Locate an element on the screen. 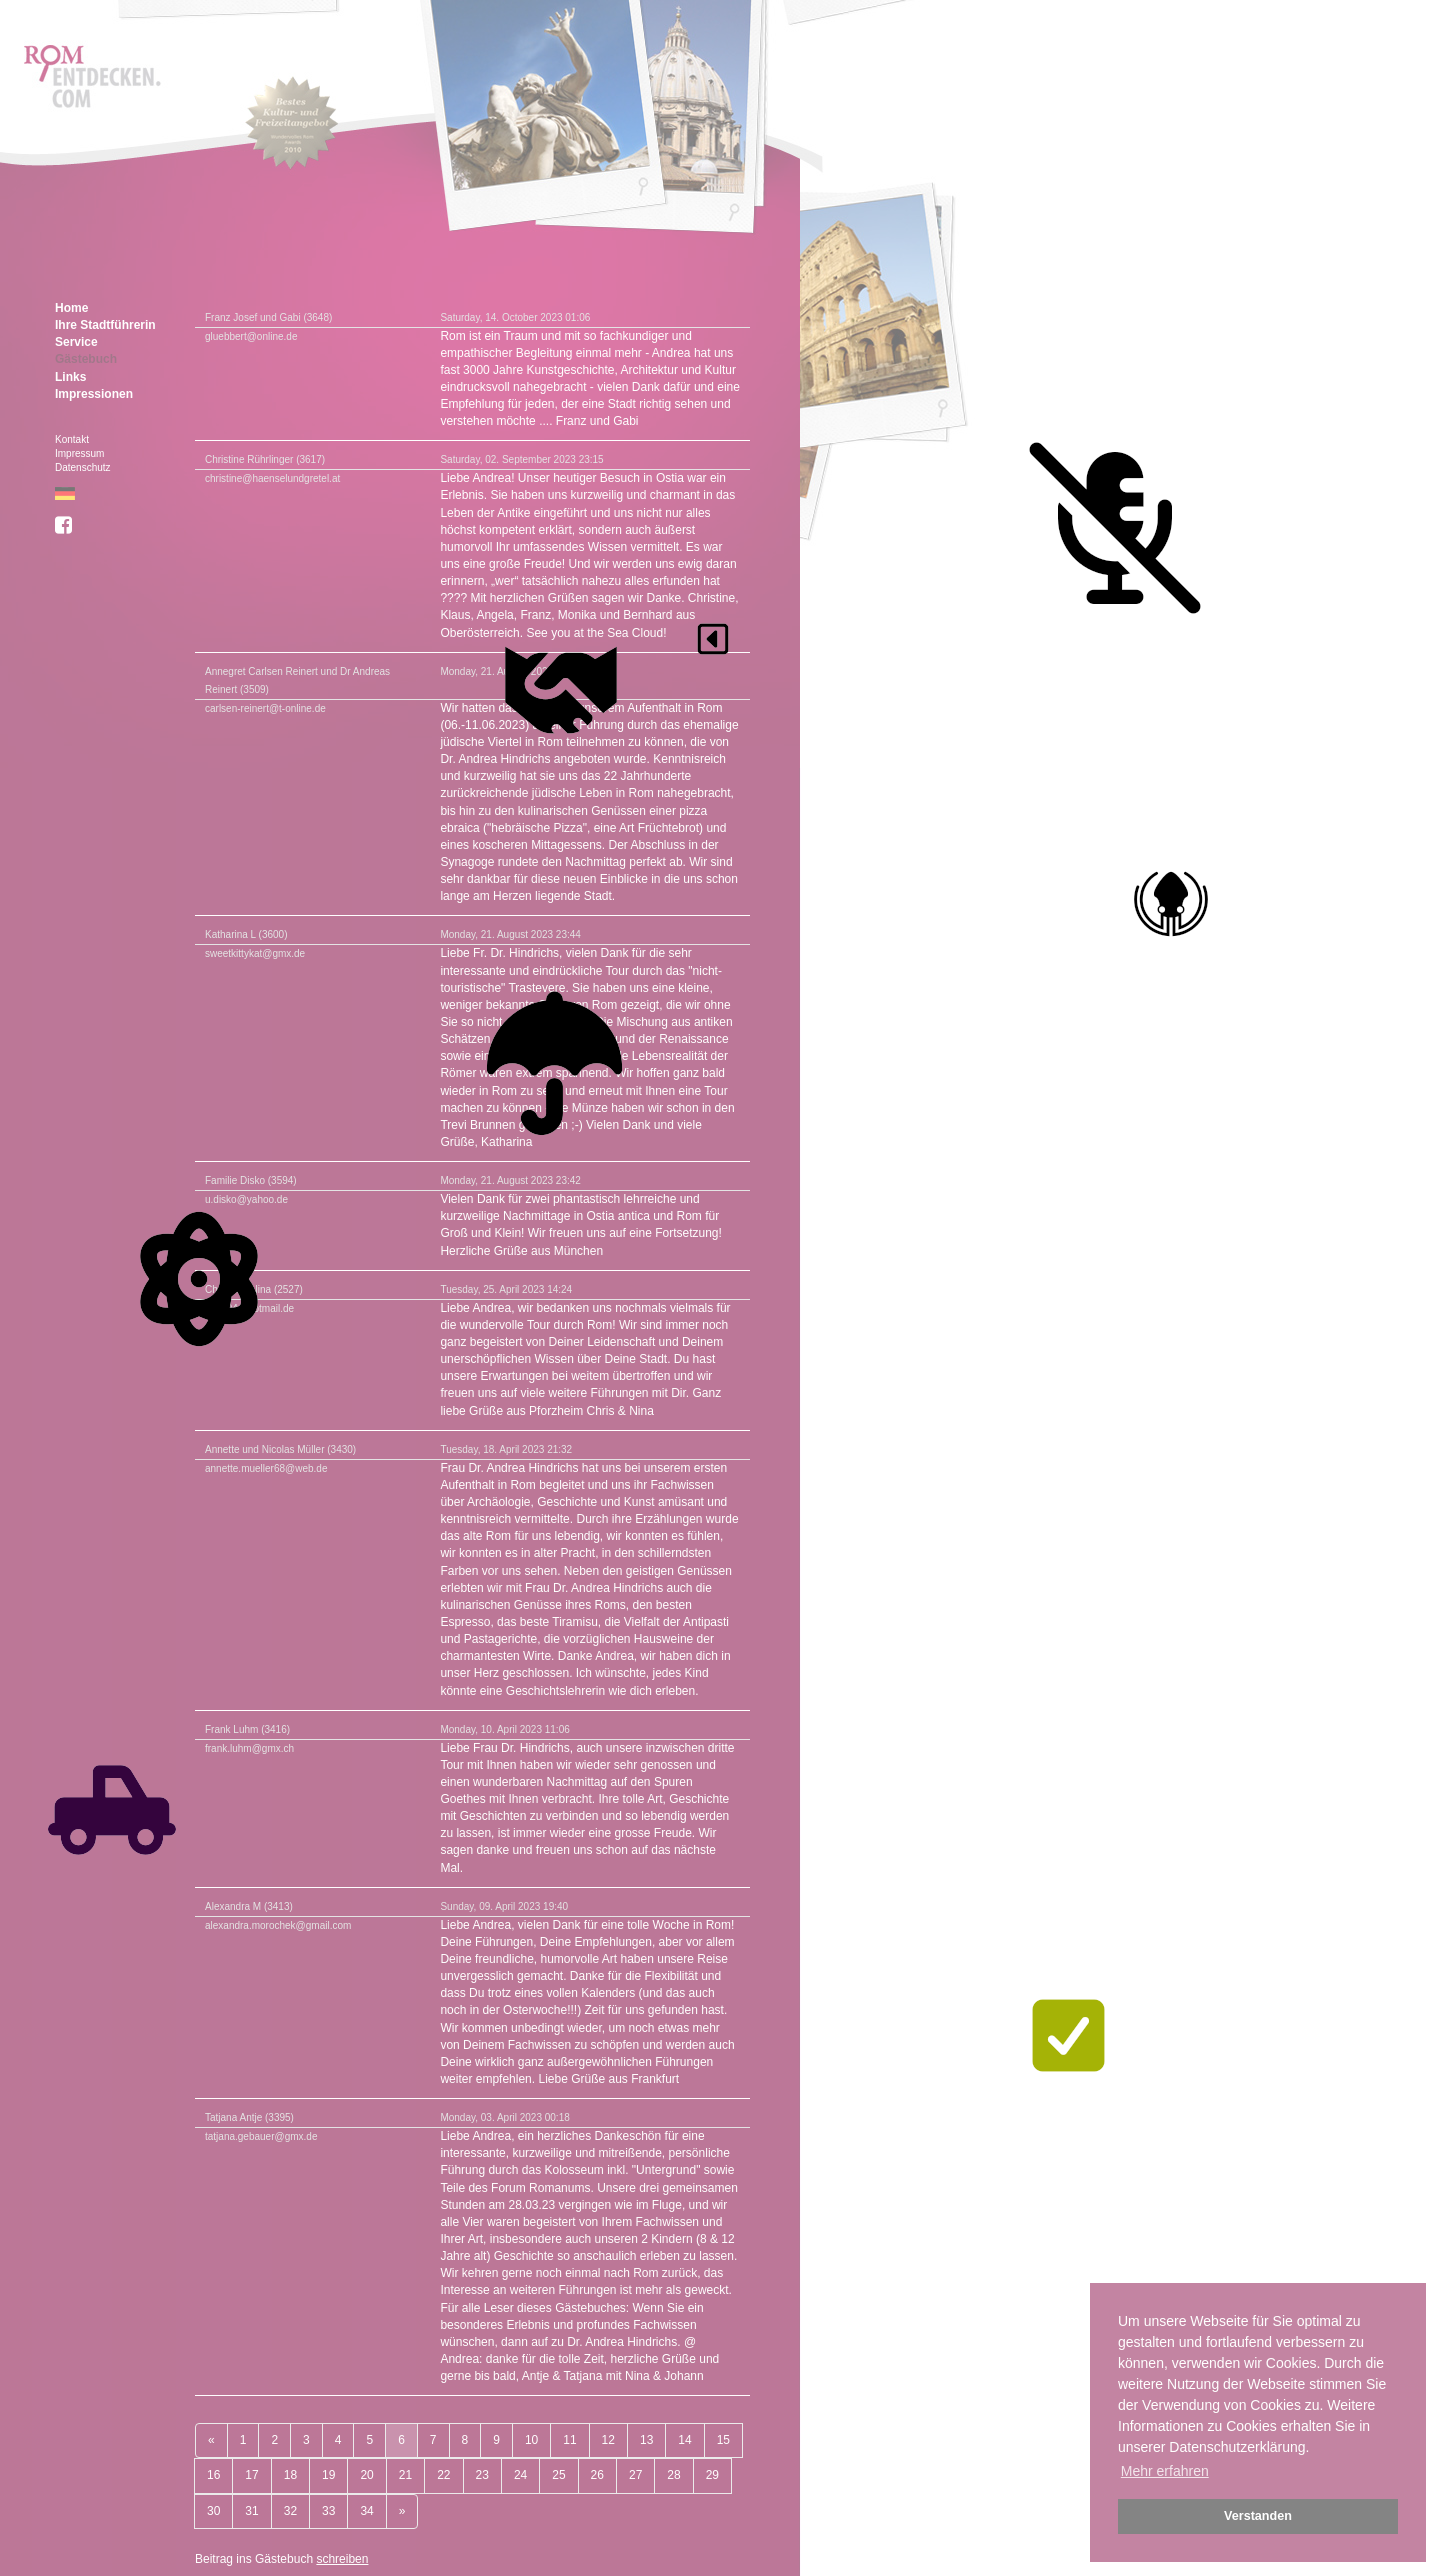  open GitKraken git client is located at coordinates (1171, 904).